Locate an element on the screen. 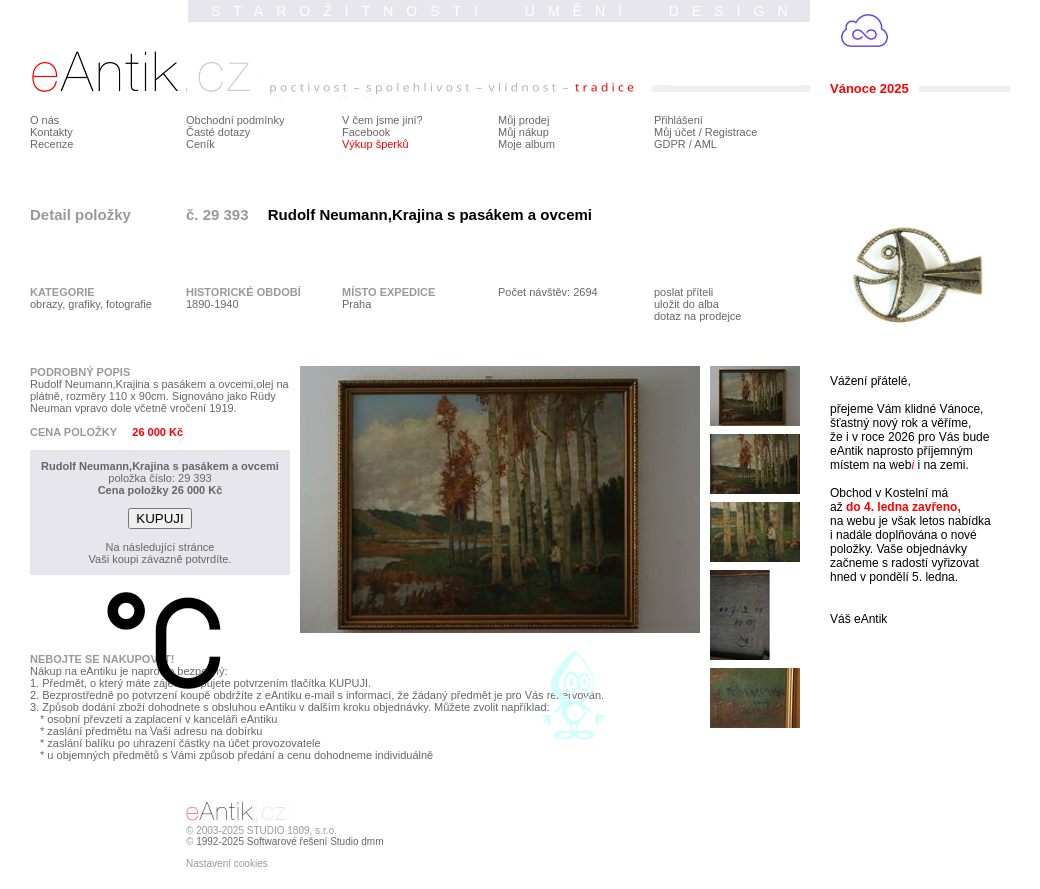  open JSFiddle code playground is located at coordinates (864, 30).